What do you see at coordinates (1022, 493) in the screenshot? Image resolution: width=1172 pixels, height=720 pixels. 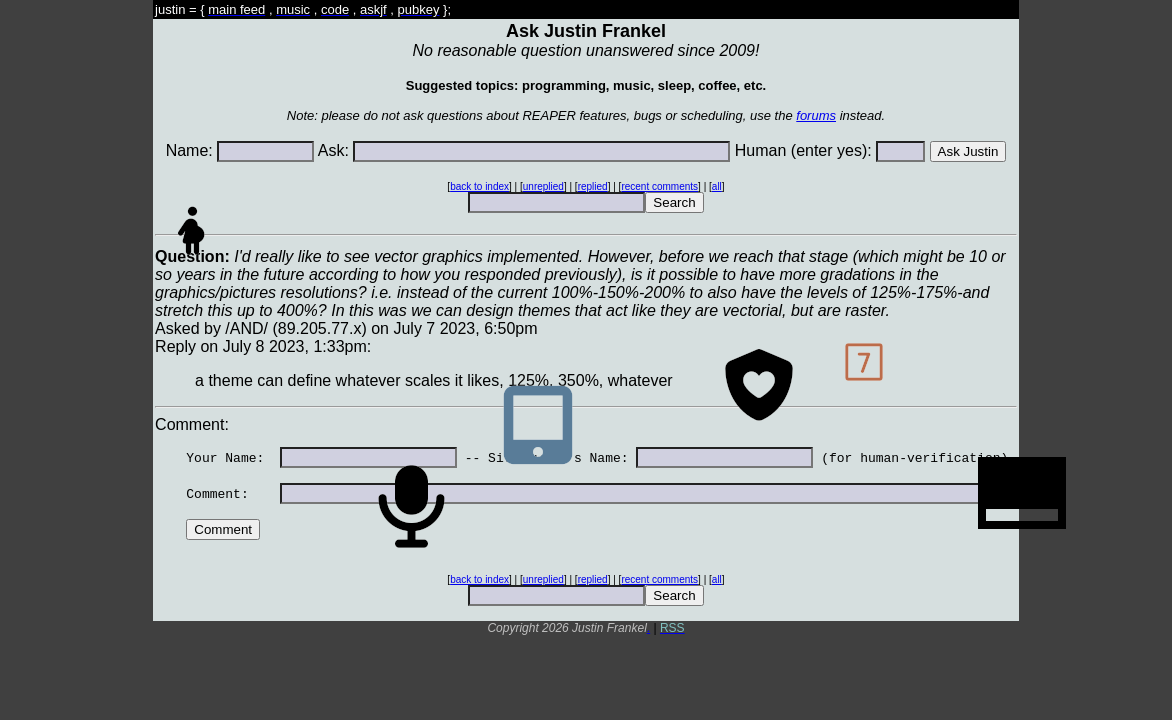 I see `access call-to-action banner or overlay` at bounding box center [1022, 493].